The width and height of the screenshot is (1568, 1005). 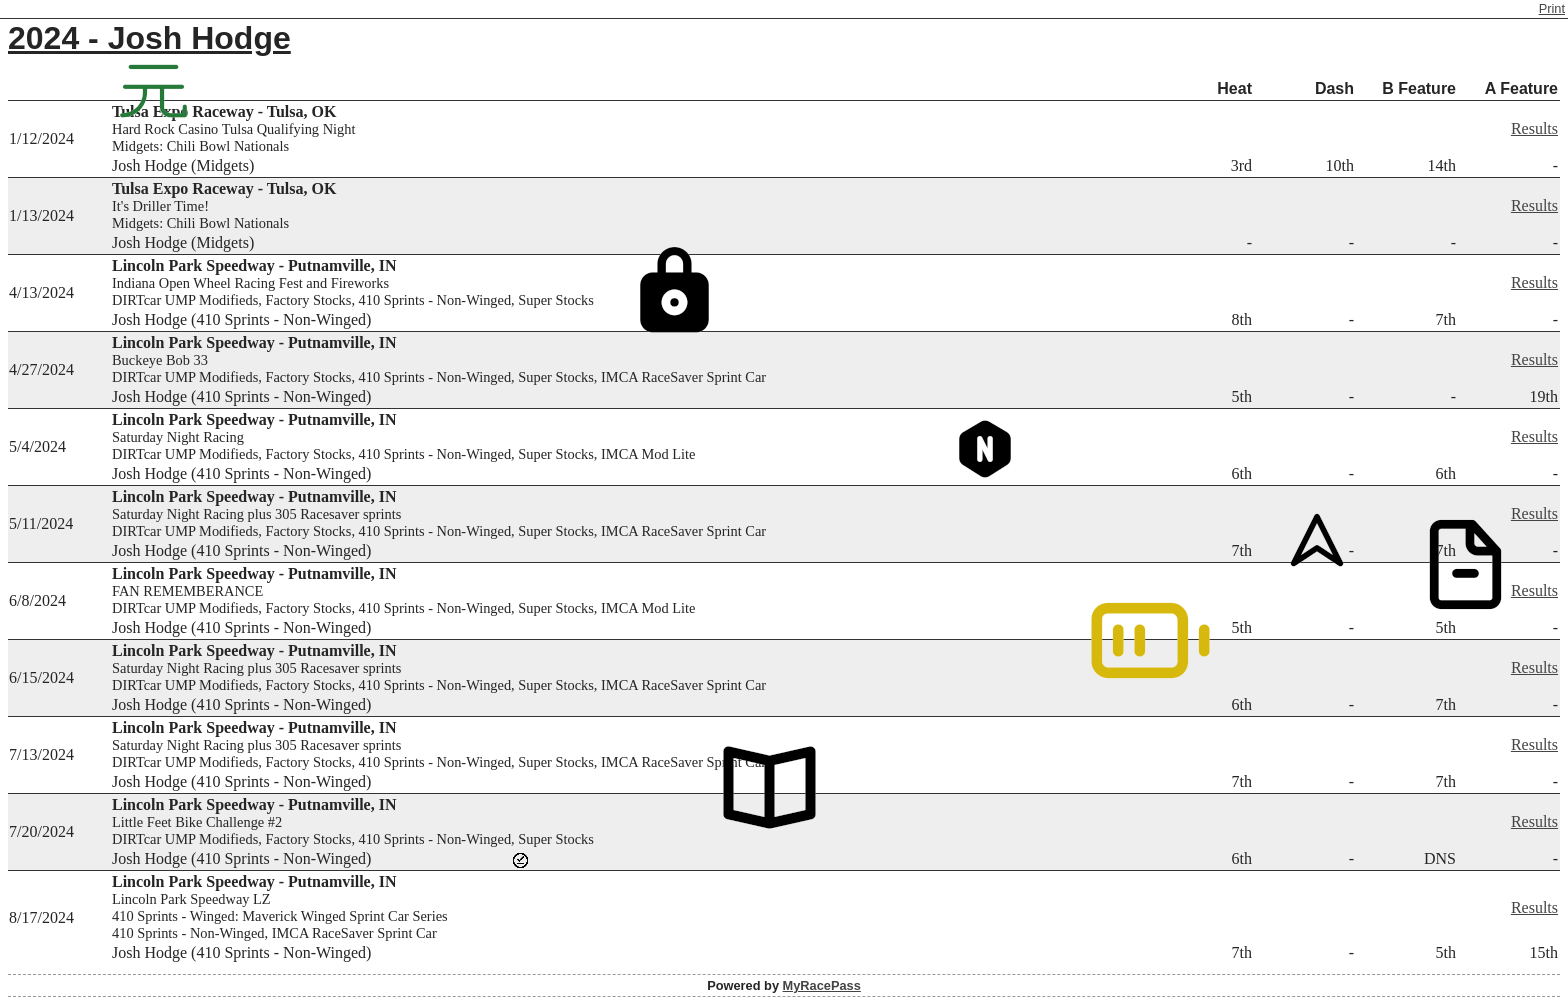 I want to click on view prices in chinese yuan, so click(x=153, y=92).